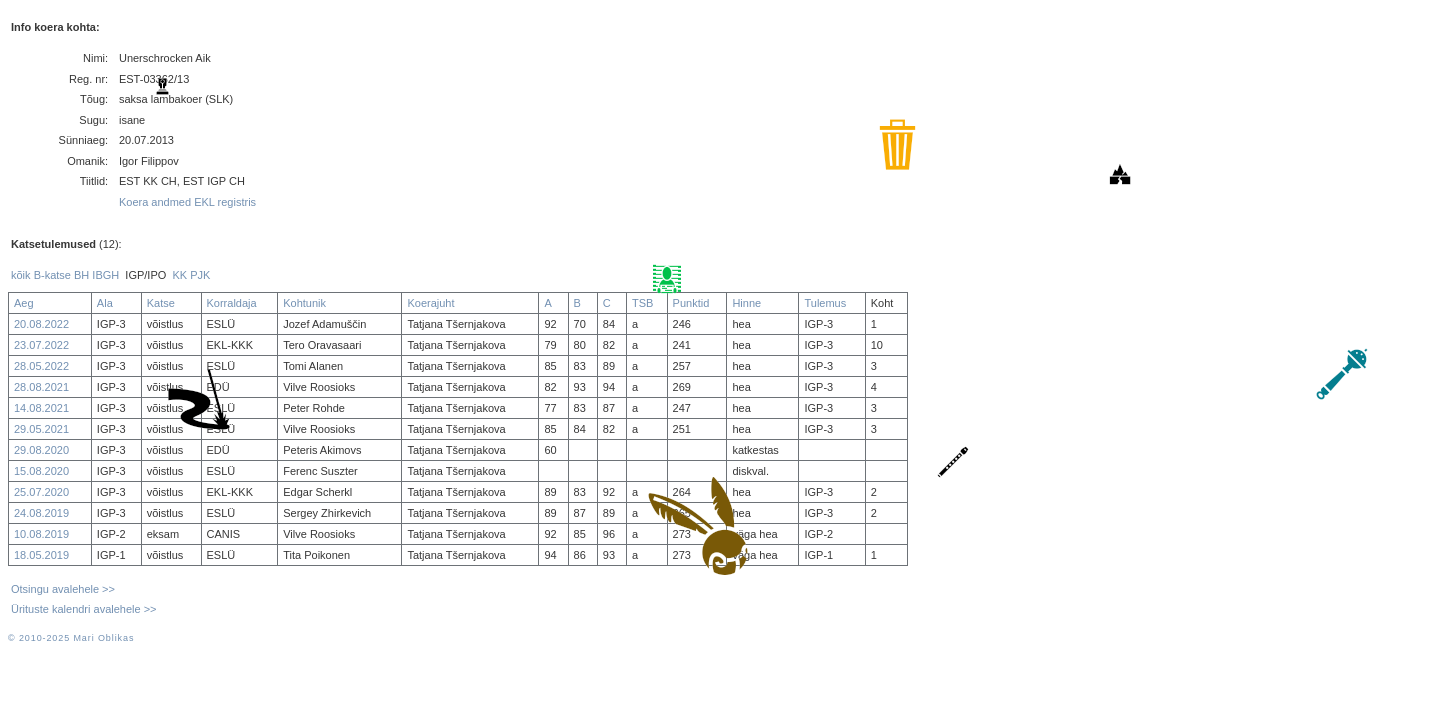 Image resolution: width=1440 pixels, height=720 pixels. I want to click on access music or audio player, so click(953, 462).